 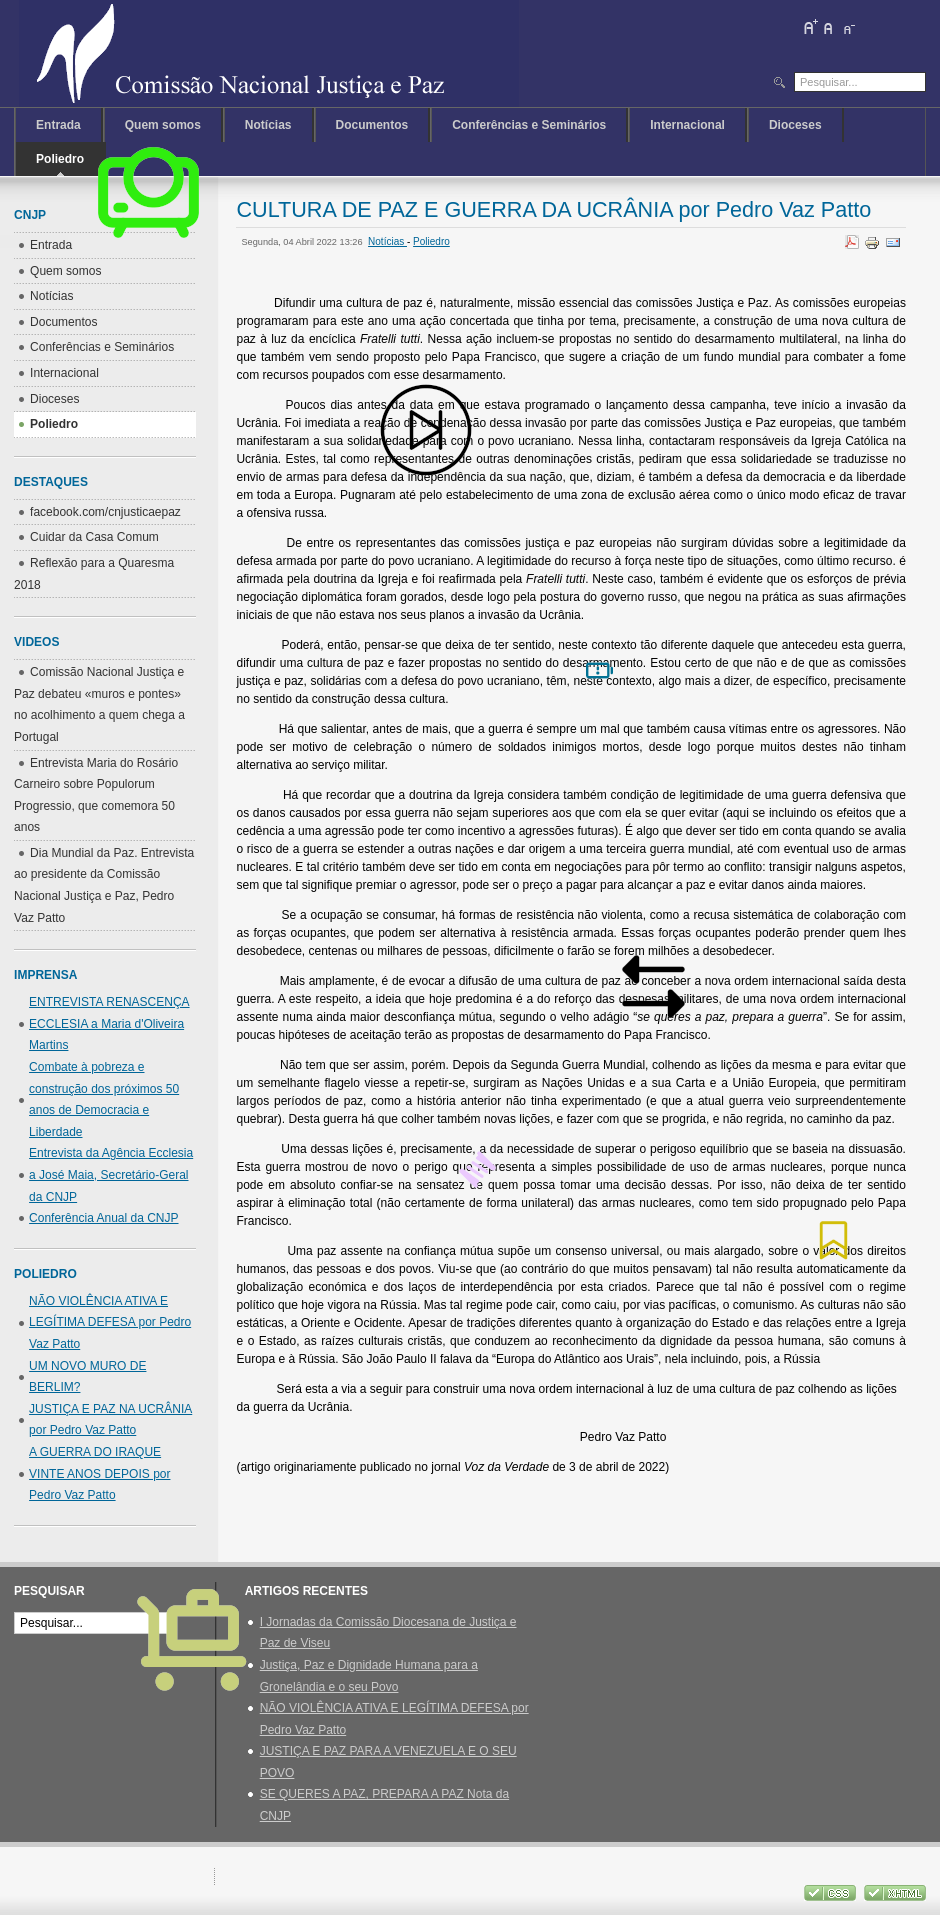 What do you see at coordinates (148, 192) in the screenshot?
I see `connect to a projector device` at bounding box center [148, 192].